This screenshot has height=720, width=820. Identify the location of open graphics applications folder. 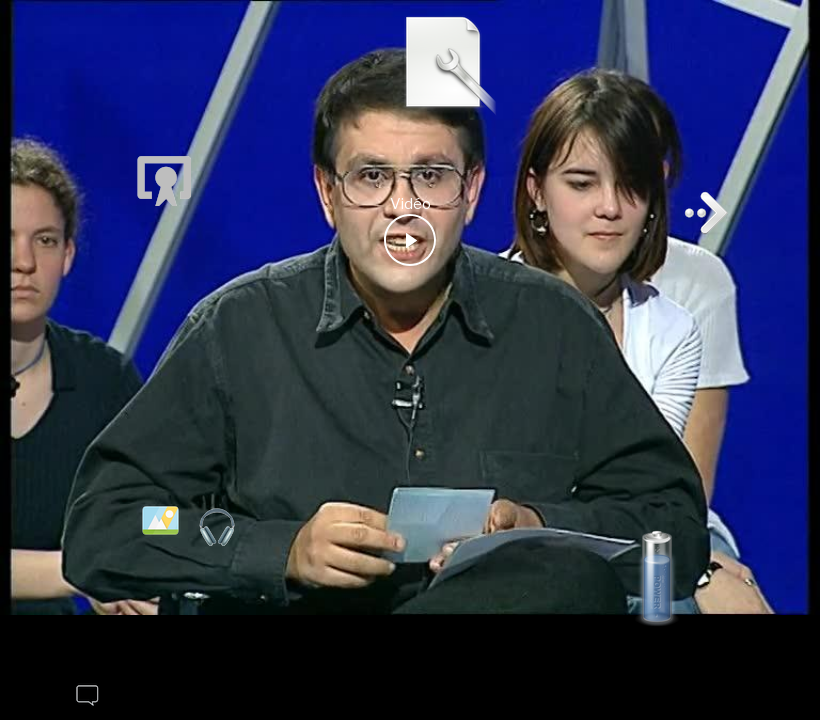
(160, 520).